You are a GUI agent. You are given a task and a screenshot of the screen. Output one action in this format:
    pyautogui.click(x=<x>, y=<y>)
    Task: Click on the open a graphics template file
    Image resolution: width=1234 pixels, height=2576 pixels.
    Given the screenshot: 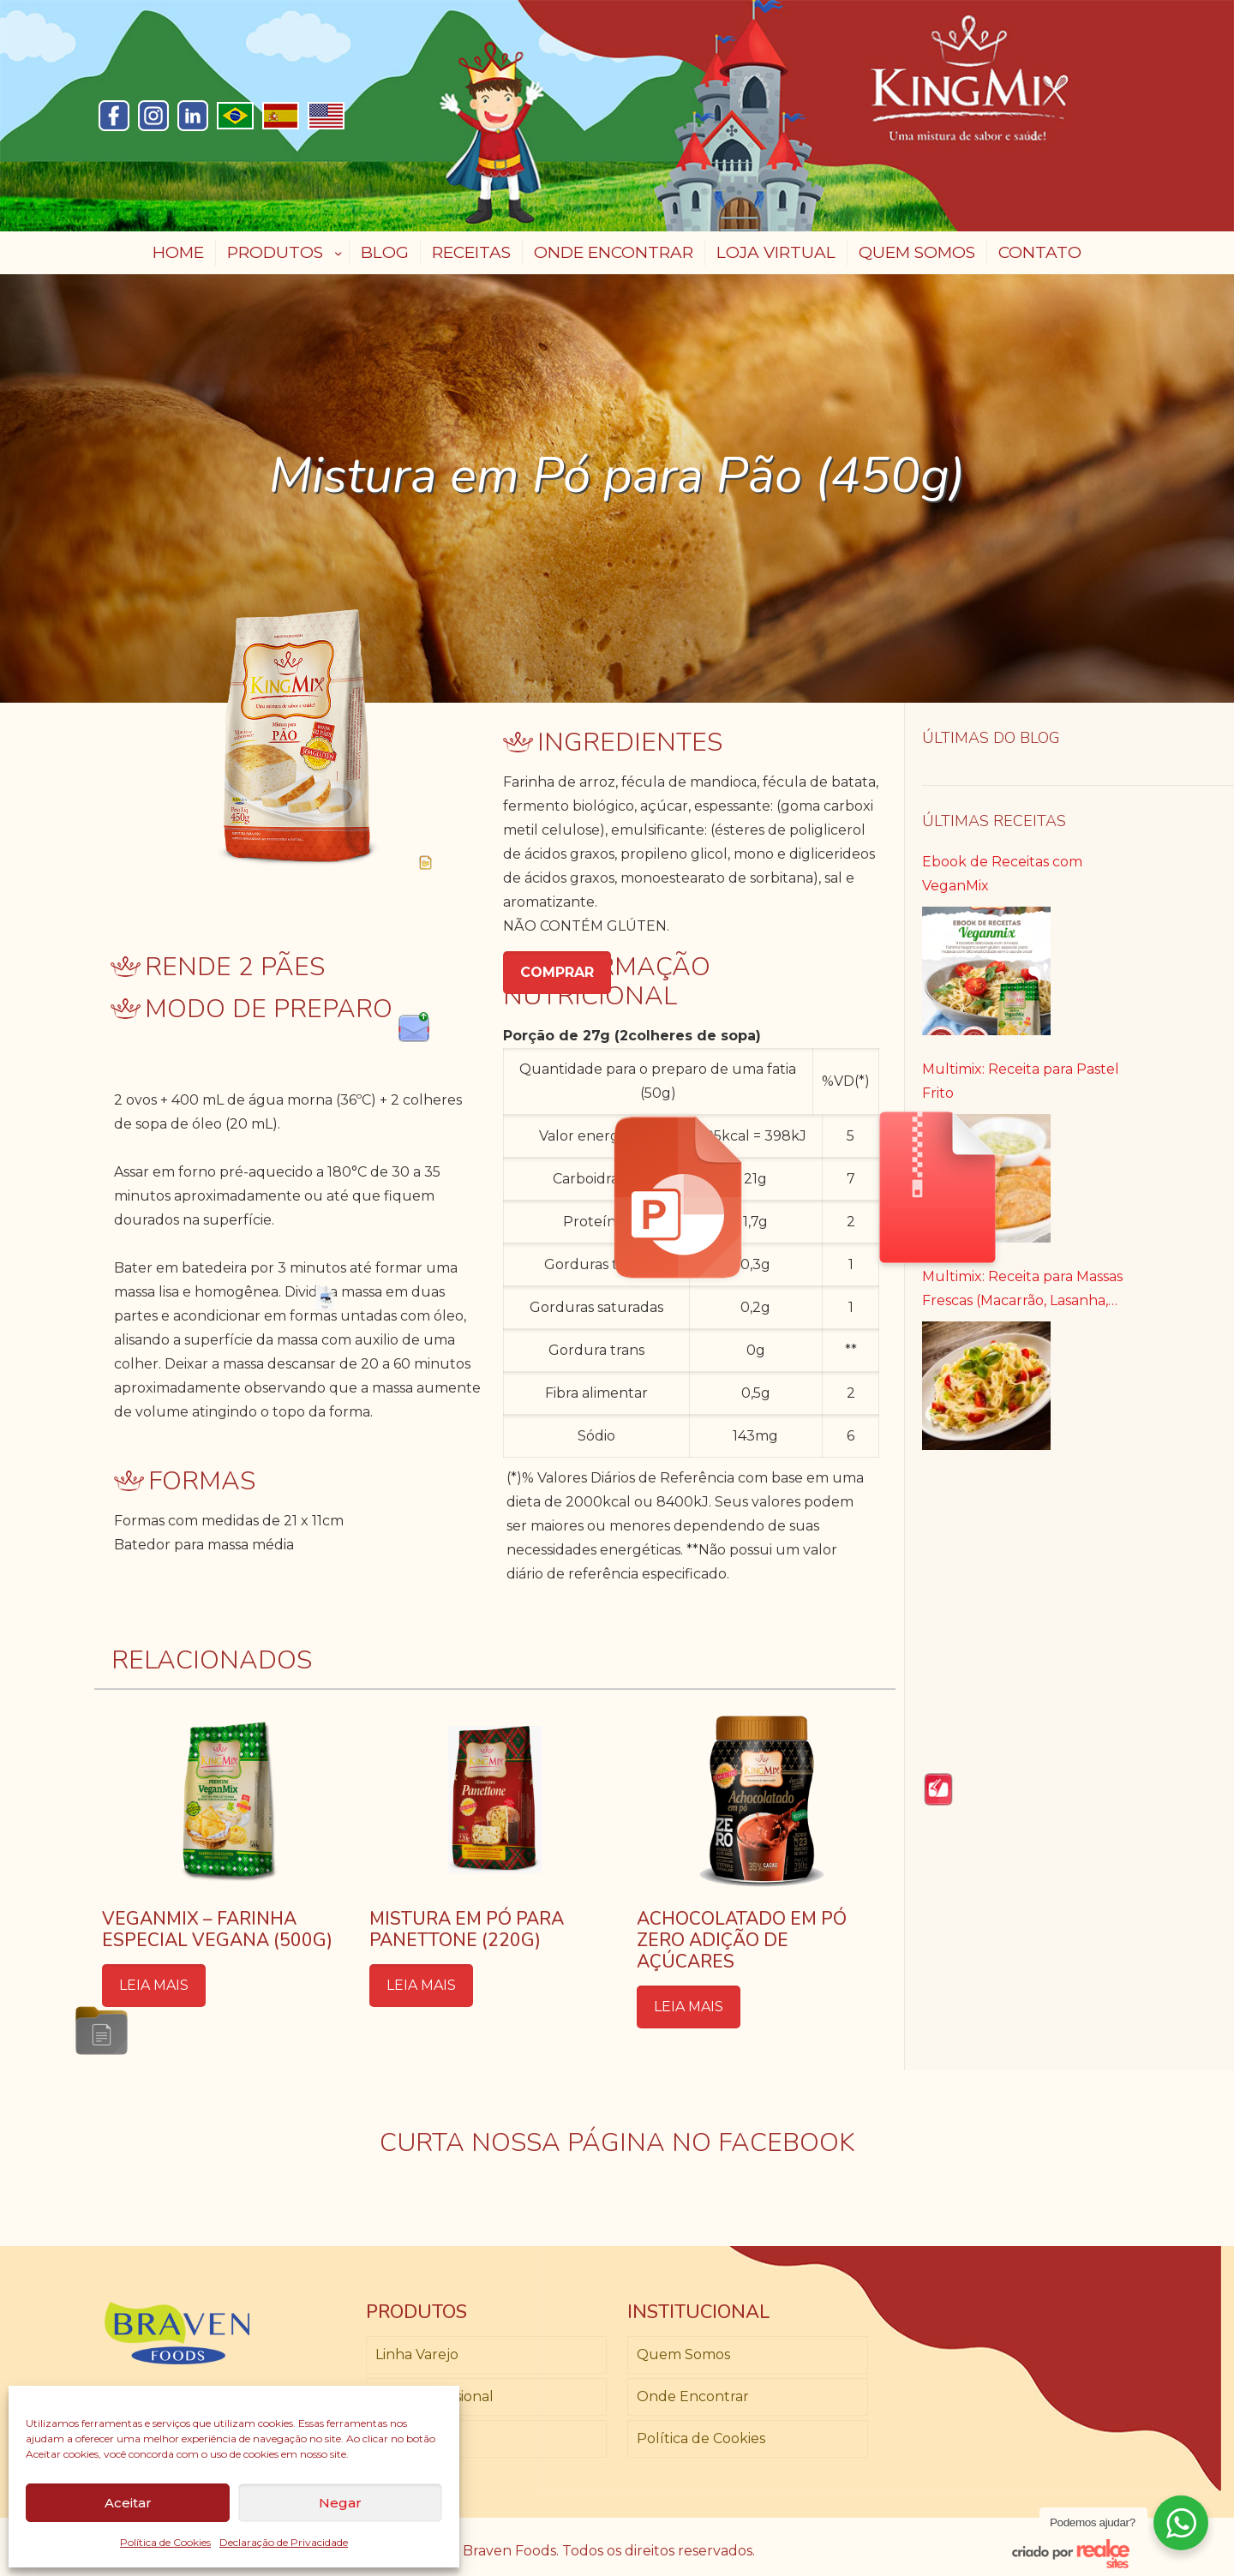 What is the action you would take?
    pyautogui.click(x=425, y=862)
    